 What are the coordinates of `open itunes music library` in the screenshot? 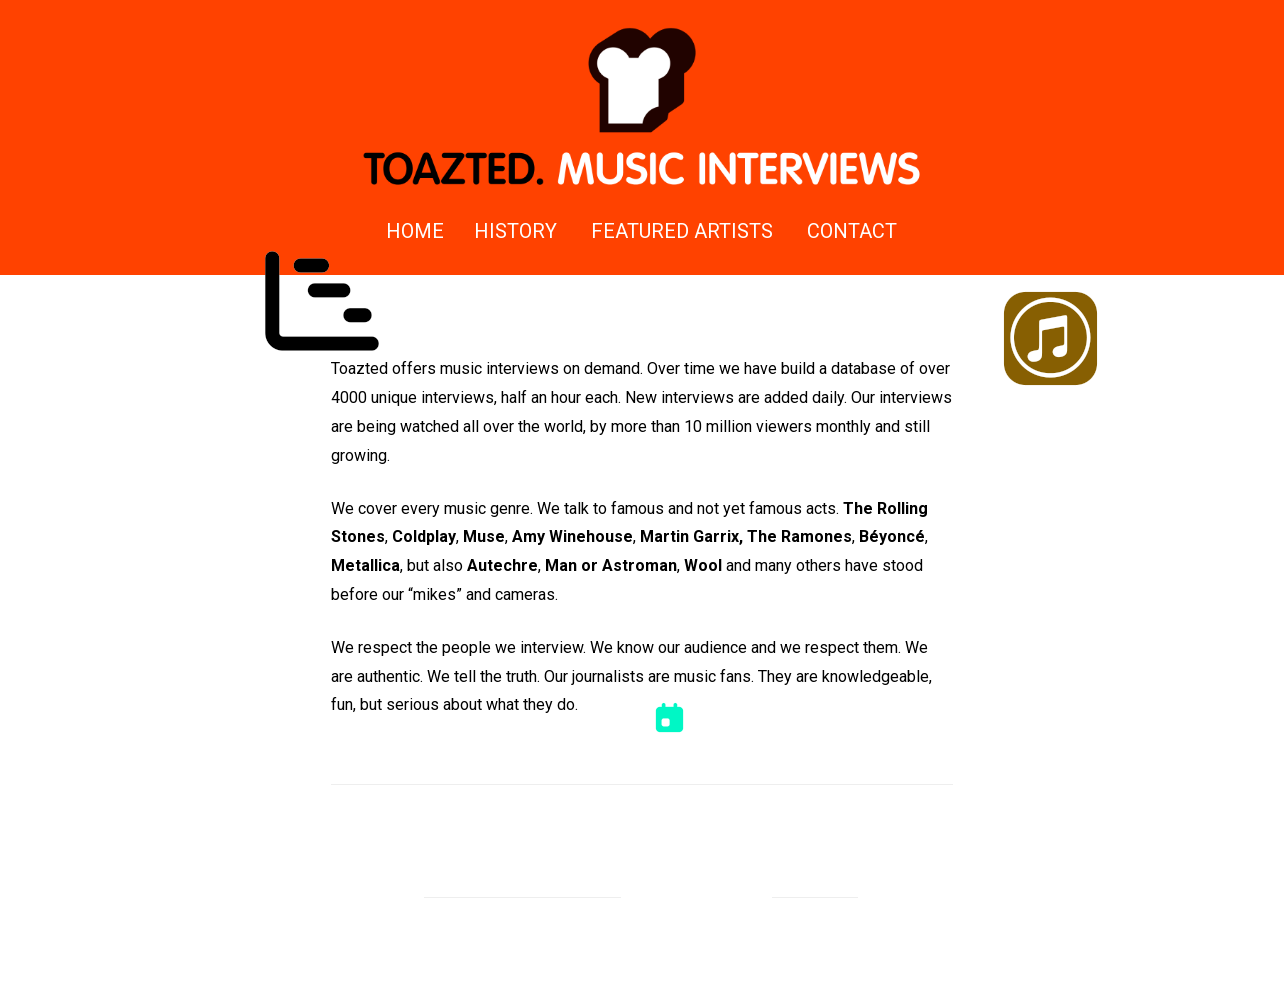 It's located at (1050, 338).